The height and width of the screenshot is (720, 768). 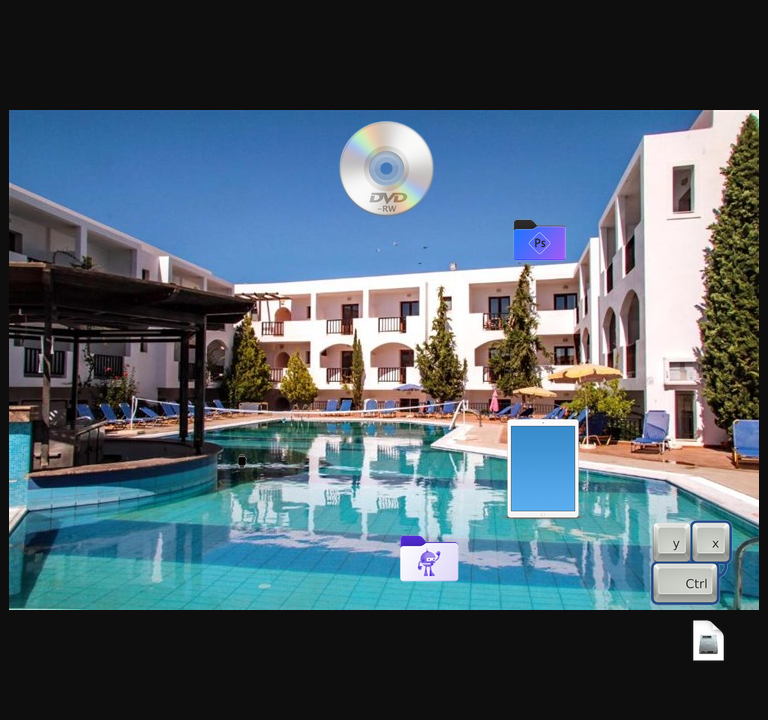 What do you see at coordinates (691, 564) in the screenshot?
I see `configure keyboard shortcuts in system preferences` at bounding box center [691, 564].